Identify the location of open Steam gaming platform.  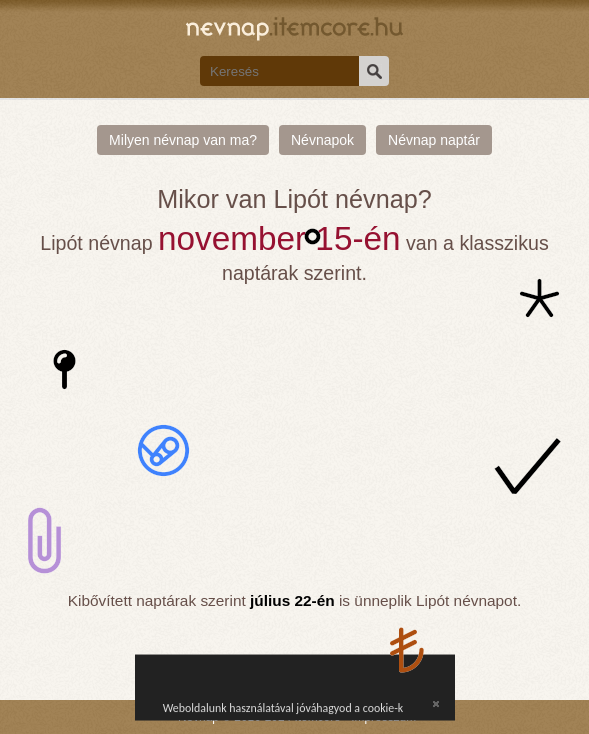
(163, 450).